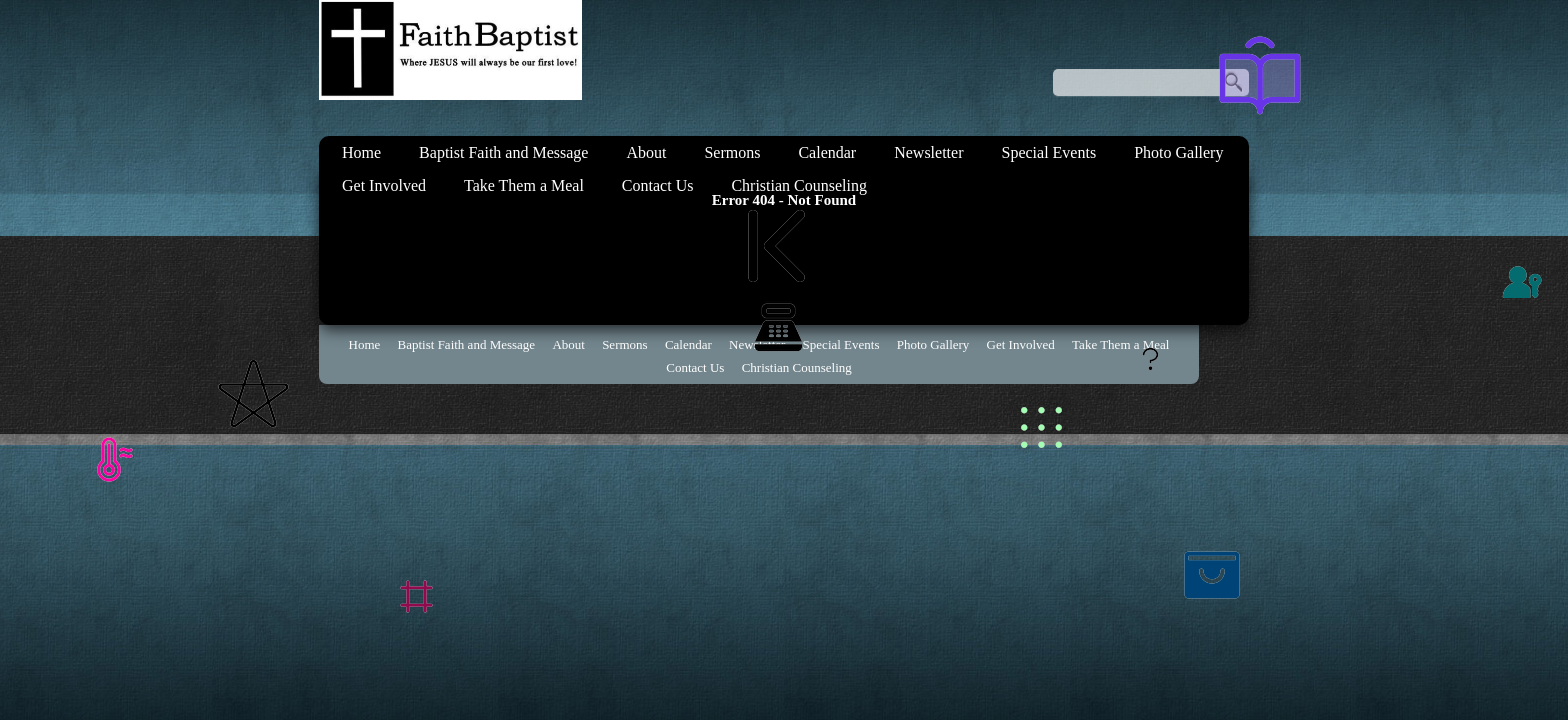 This screenshot has width=1568, height=720. What do you see at coordinates (110, 459) in the screenshot?
I see `indicates high temperature or heat warning` at bounding box center [110, 459].